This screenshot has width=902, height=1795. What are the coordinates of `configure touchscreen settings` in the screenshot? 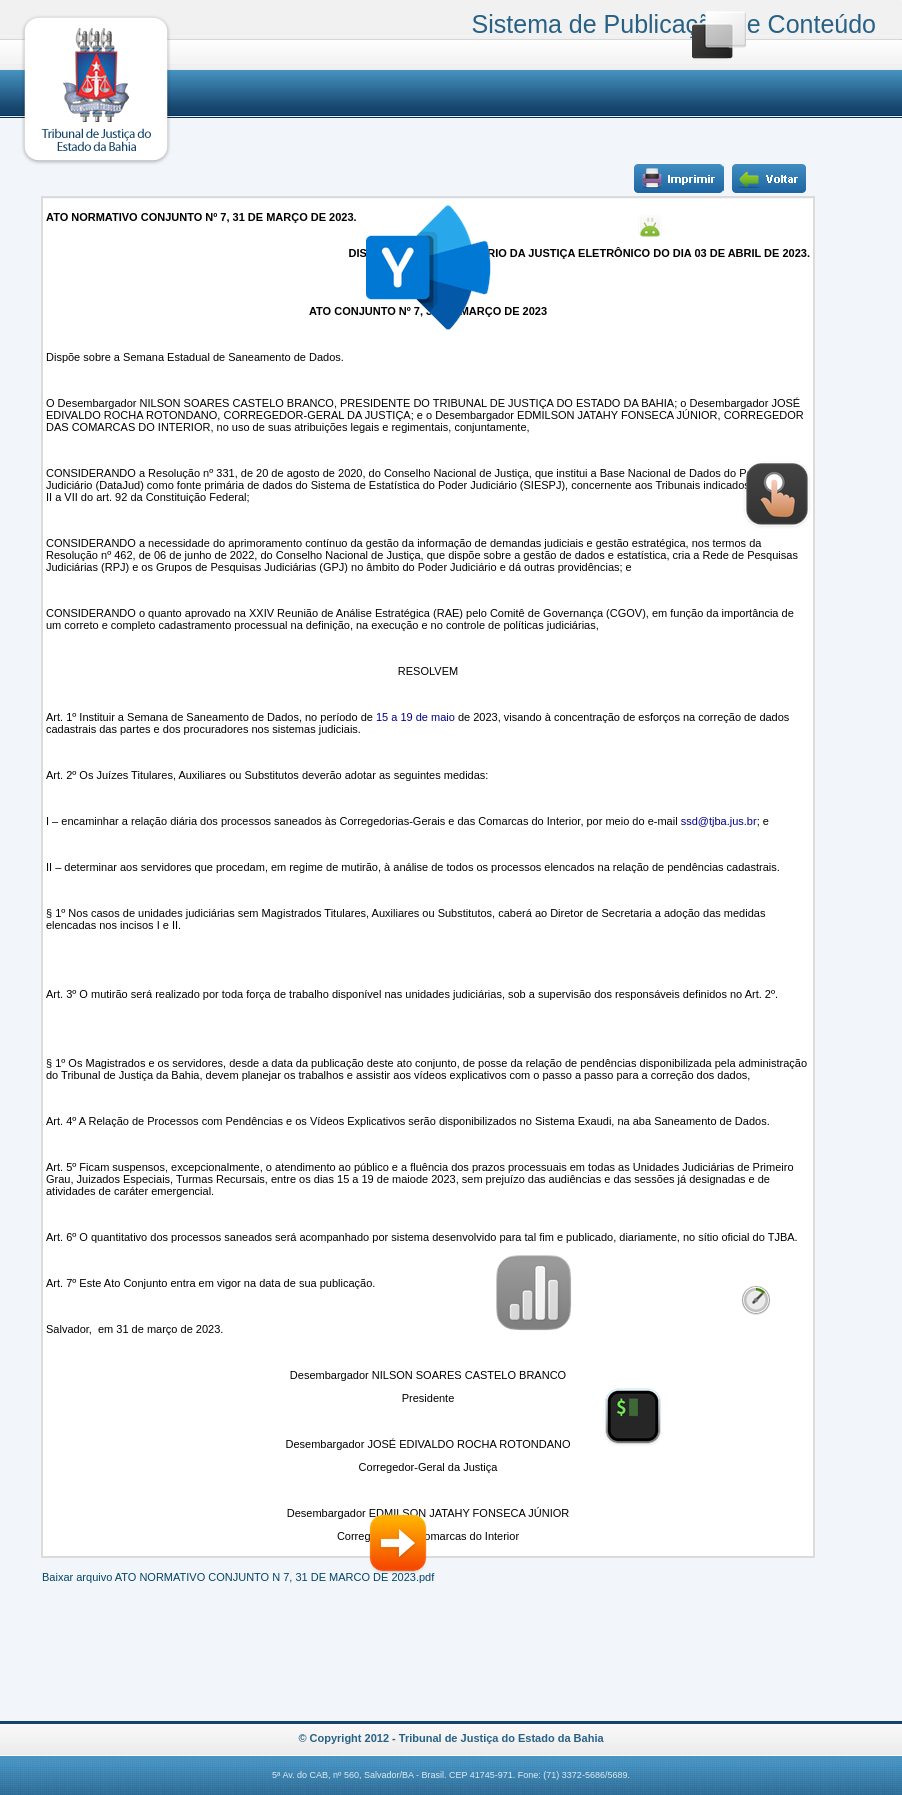 It's located at (777, 495).